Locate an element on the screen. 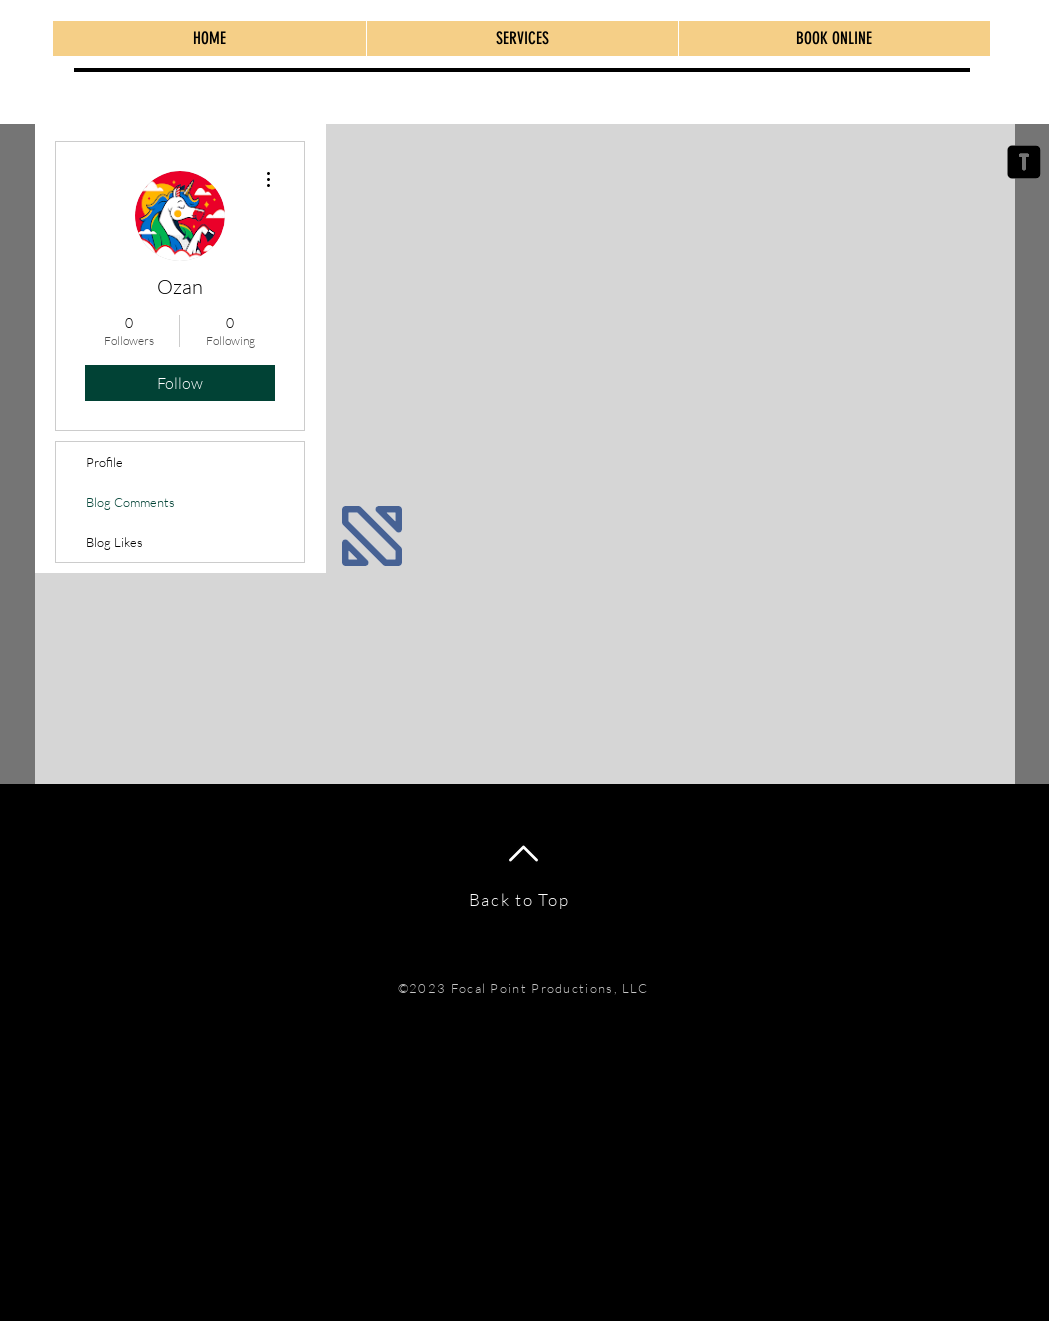 The height and width of the screenshot is (1321, 1049). text formatting or typography tool is located at coordinates (1024, 162).